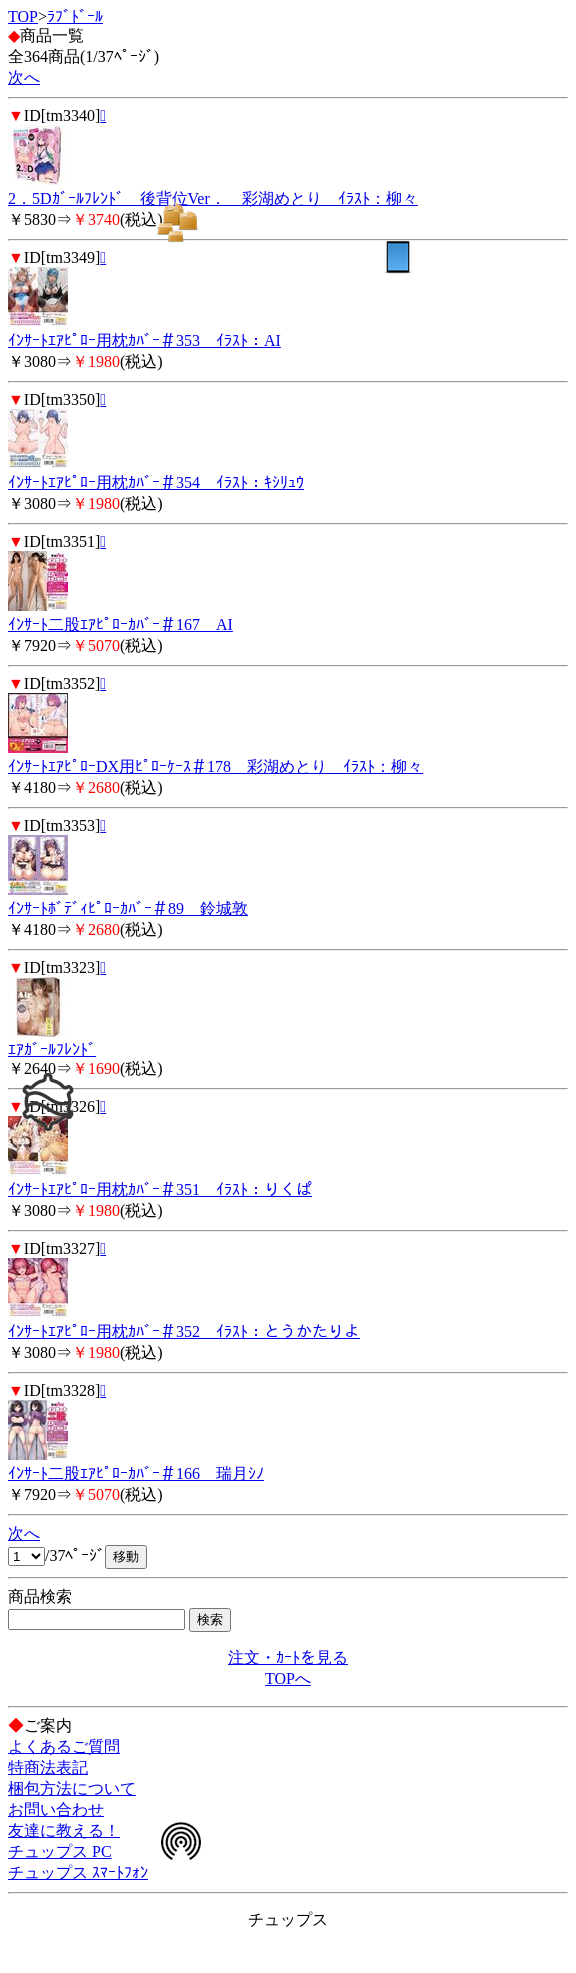 The height and width of the screenshot is (1973, 576). What do you see at coordinates (398, 257) in the screenshot?
I see `iPad Pro device connected via wifi` at bounding box center [398, 257].